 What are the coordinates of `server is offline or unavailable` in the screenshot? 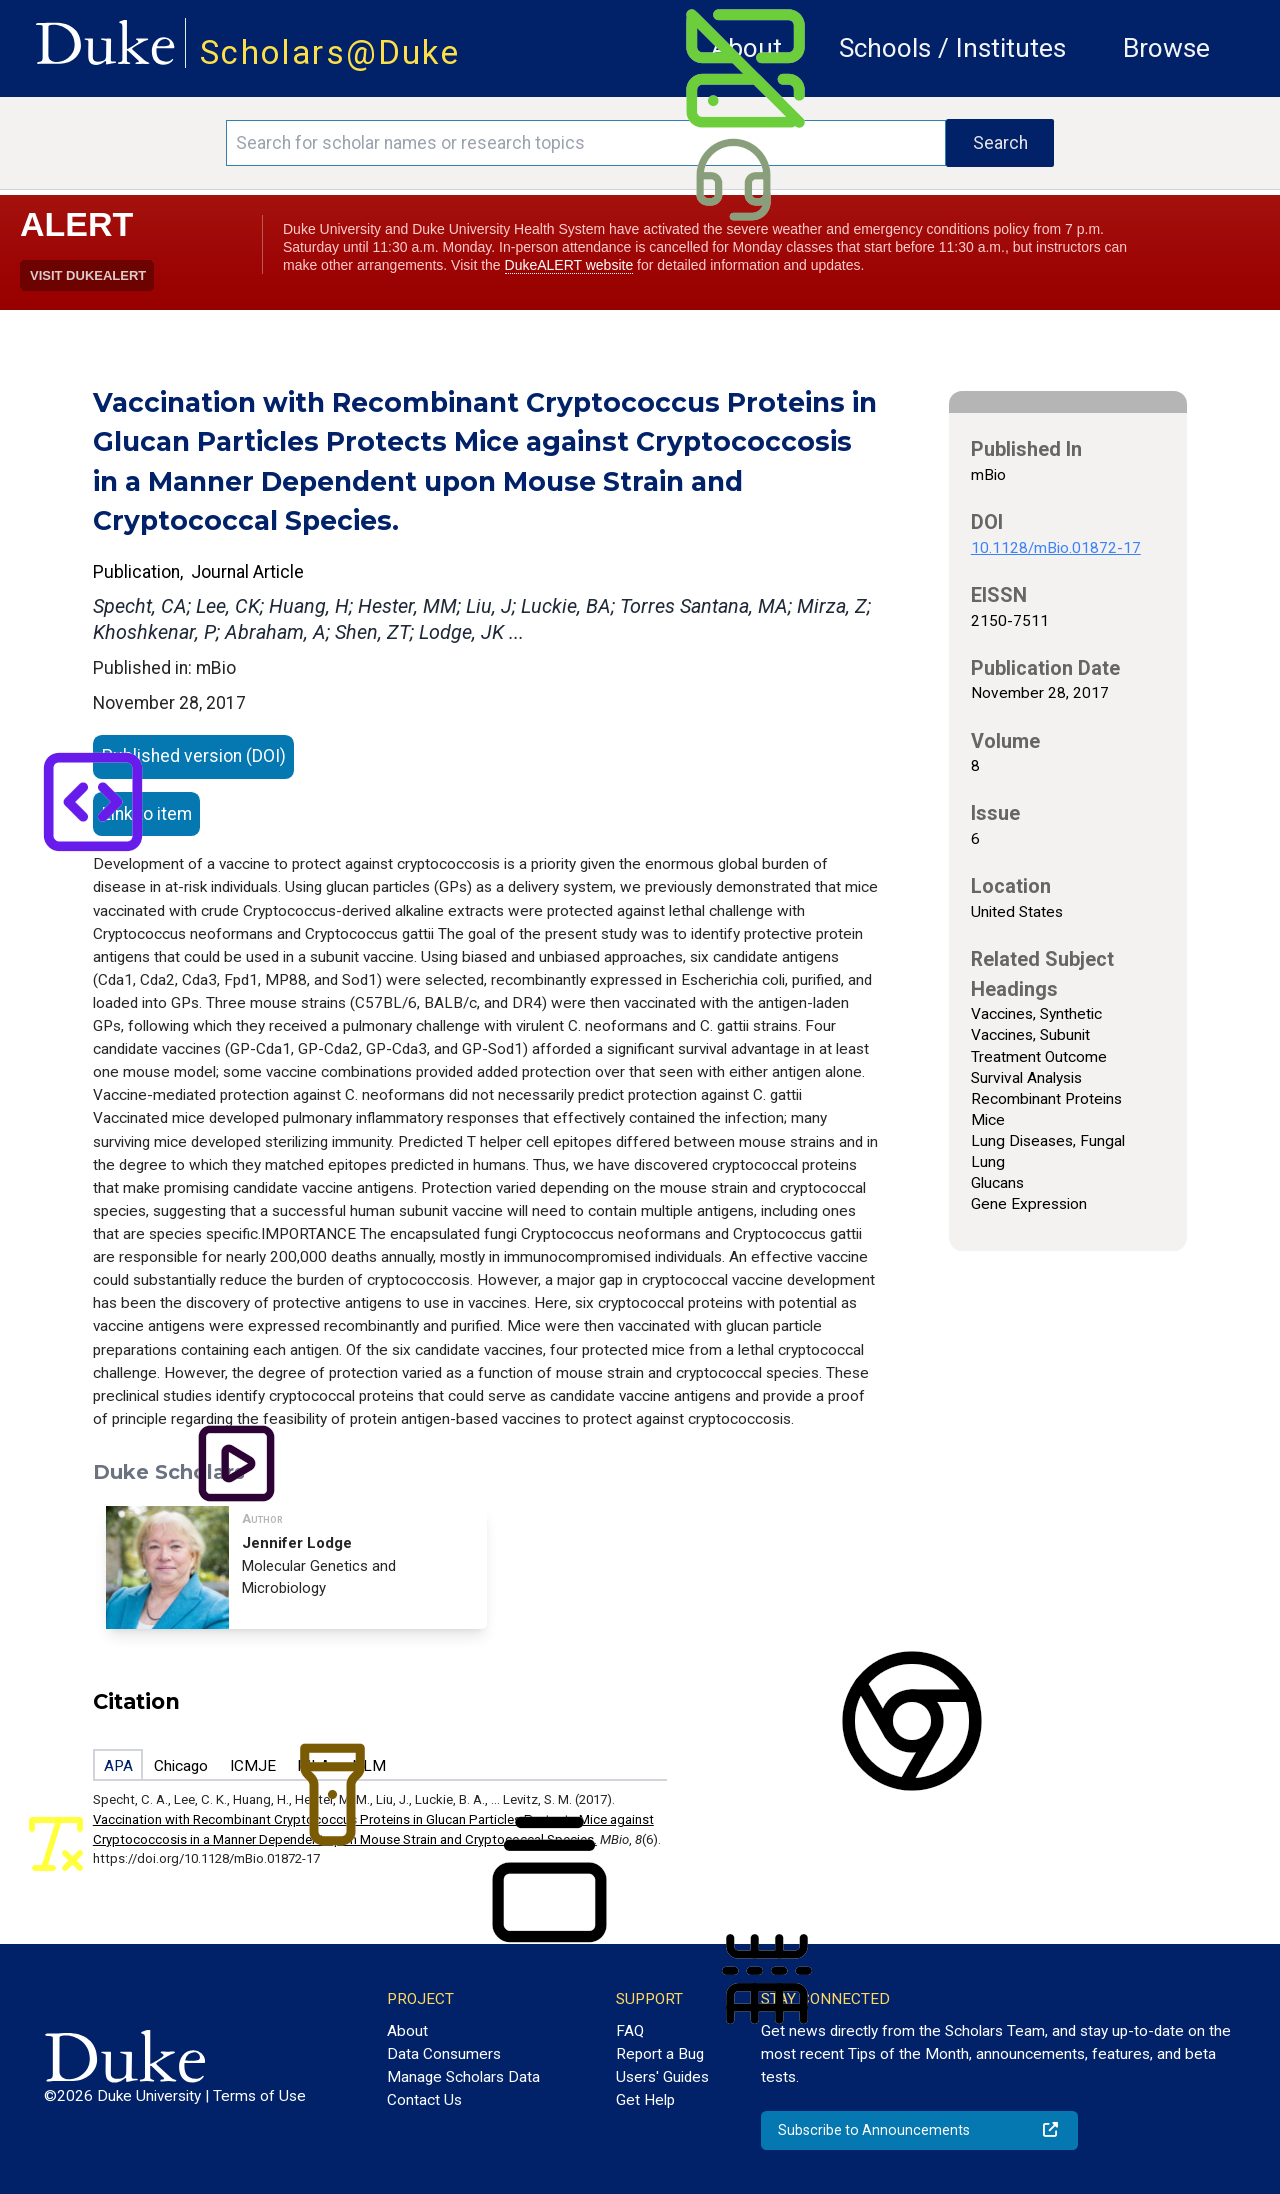 It's located at (745, 68).